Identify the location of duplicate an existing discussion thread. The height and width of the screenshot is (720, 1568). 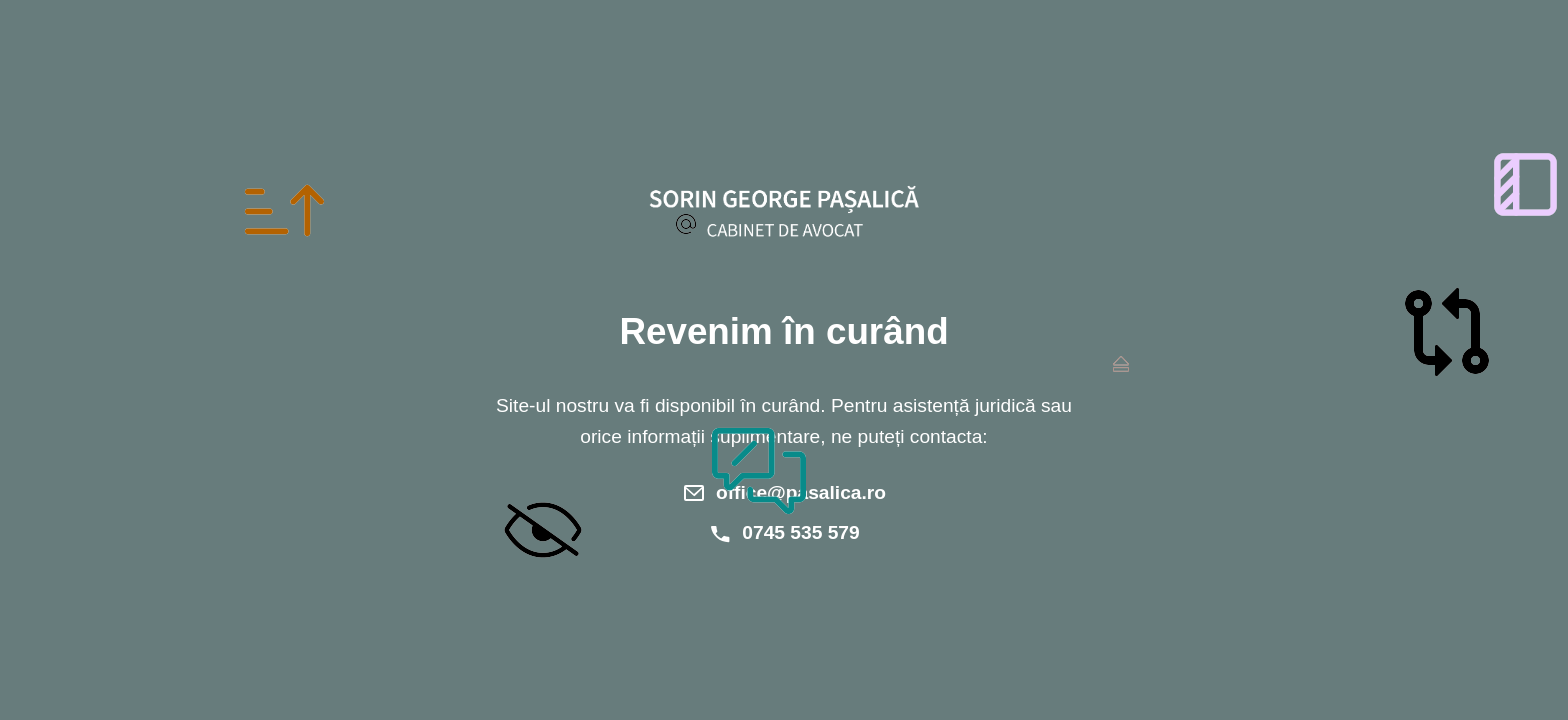
(759, 471).